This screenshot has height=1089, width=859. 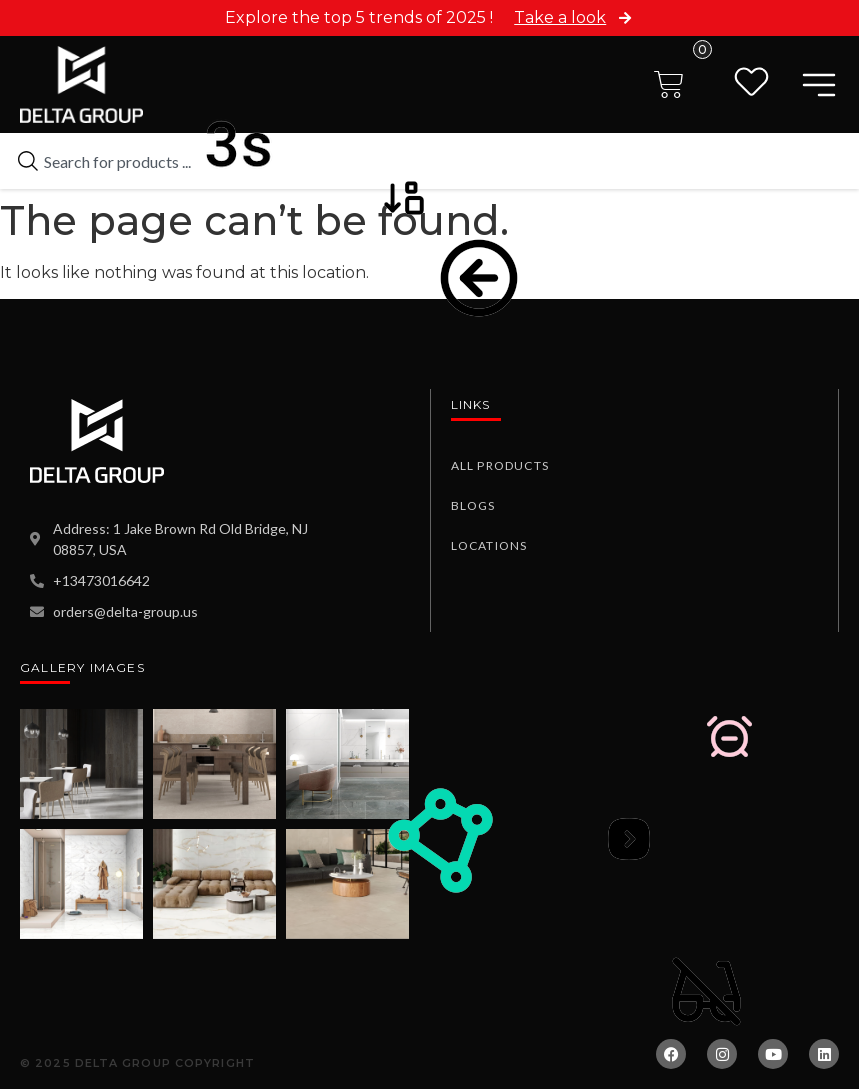 I want to click on disable reading mode, so click(x=706, y=991).